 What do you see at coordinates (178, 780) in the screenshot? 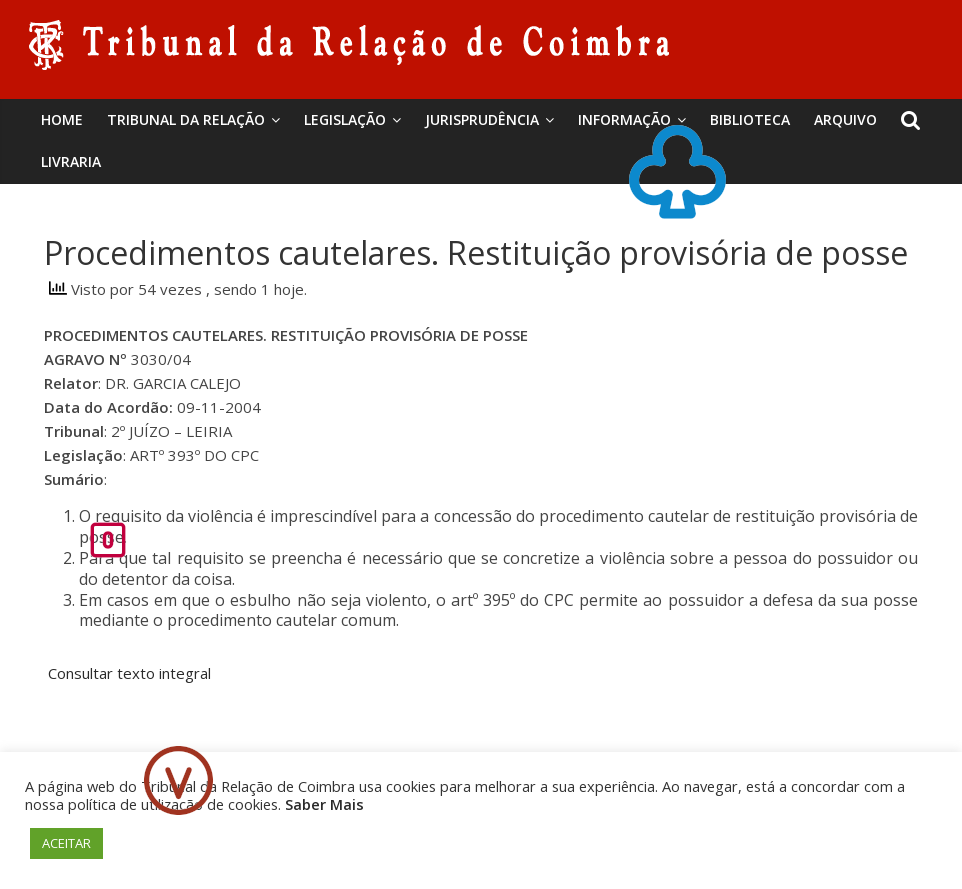
I see `indicates a verified status or checkmark alternative` at bounding box center [178, 780].